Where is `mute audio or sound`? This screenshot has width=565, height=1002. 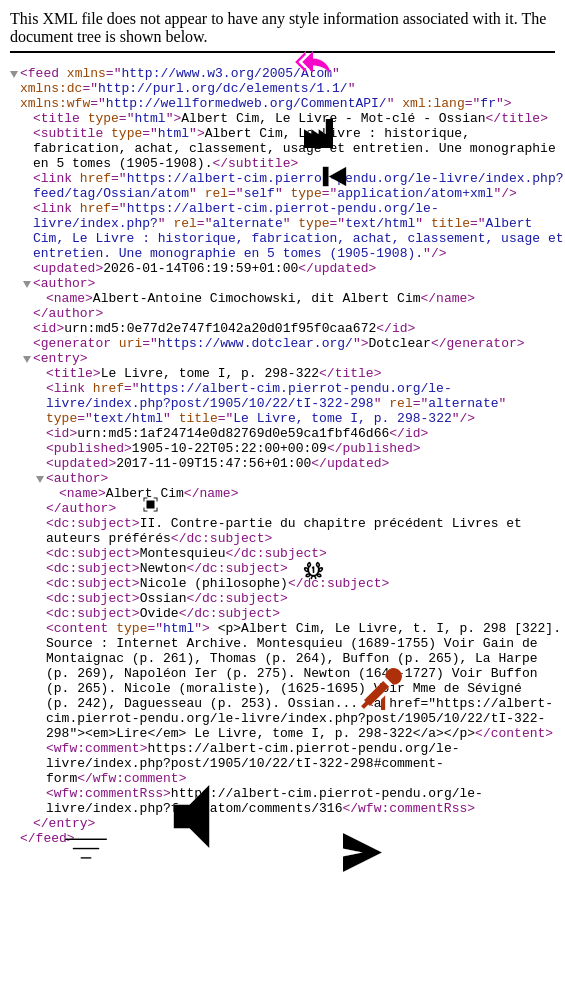
mute audio or sound is located at coordinates (193, 816).